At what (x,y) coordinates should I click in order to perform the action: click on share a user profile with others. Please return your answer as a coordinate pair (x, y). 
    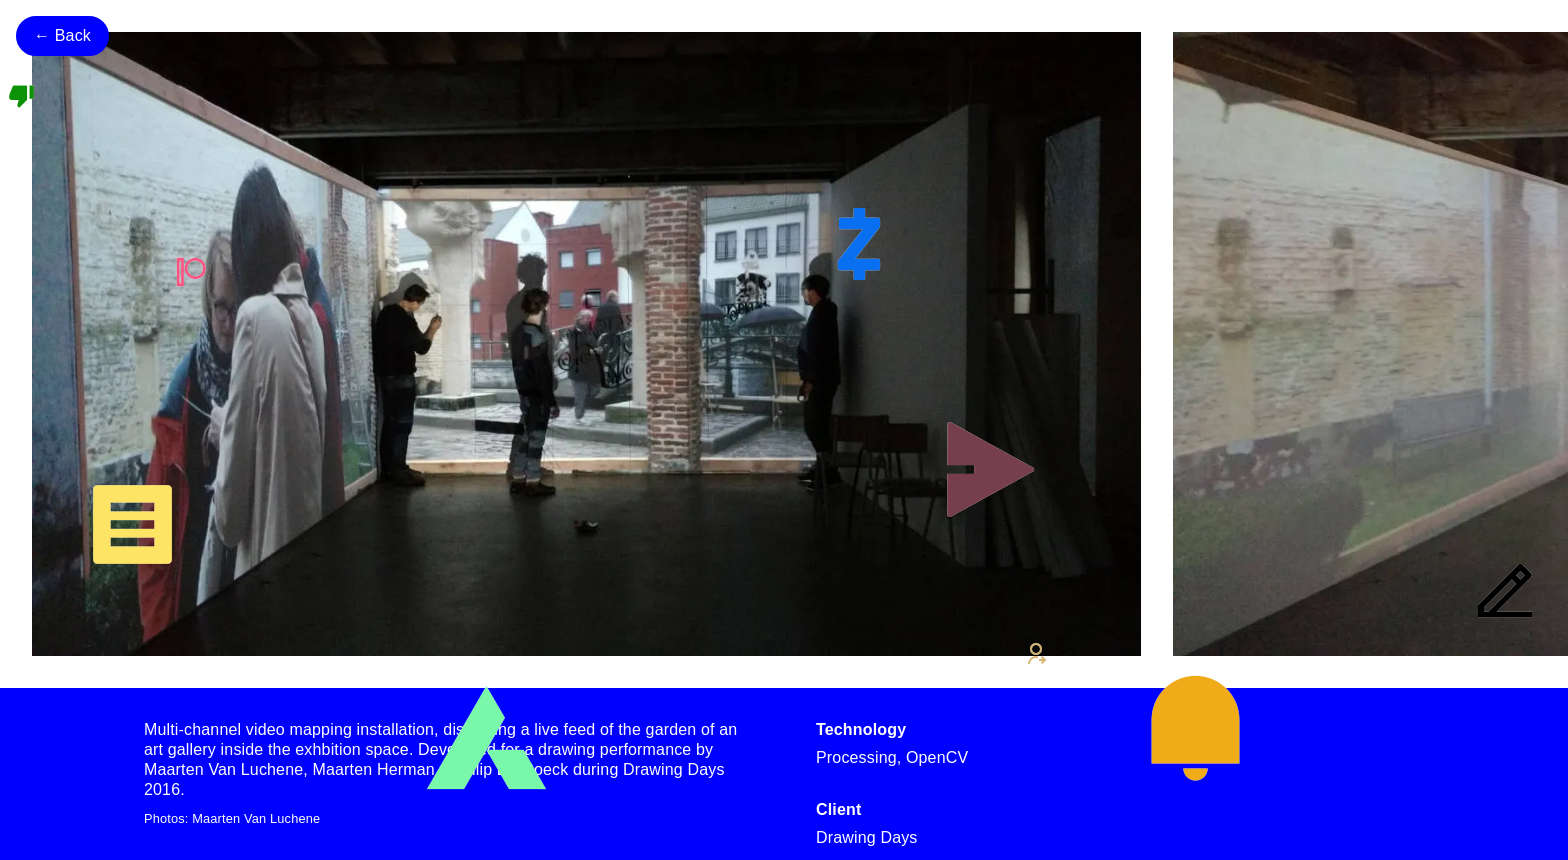
    Looking at the image, I should click on (1036, 654).